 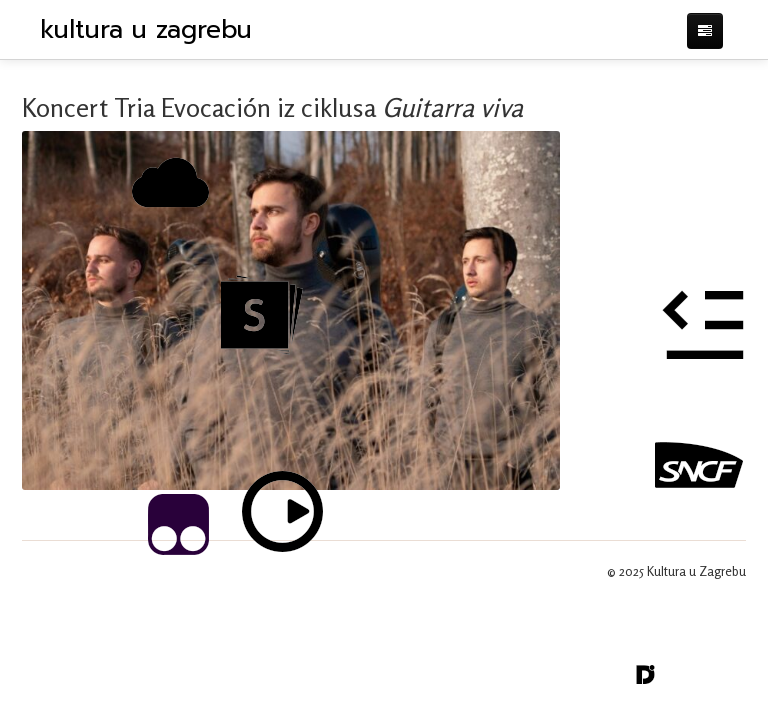 I want to click on steinberg brand logo, so click(x=282, y=511).